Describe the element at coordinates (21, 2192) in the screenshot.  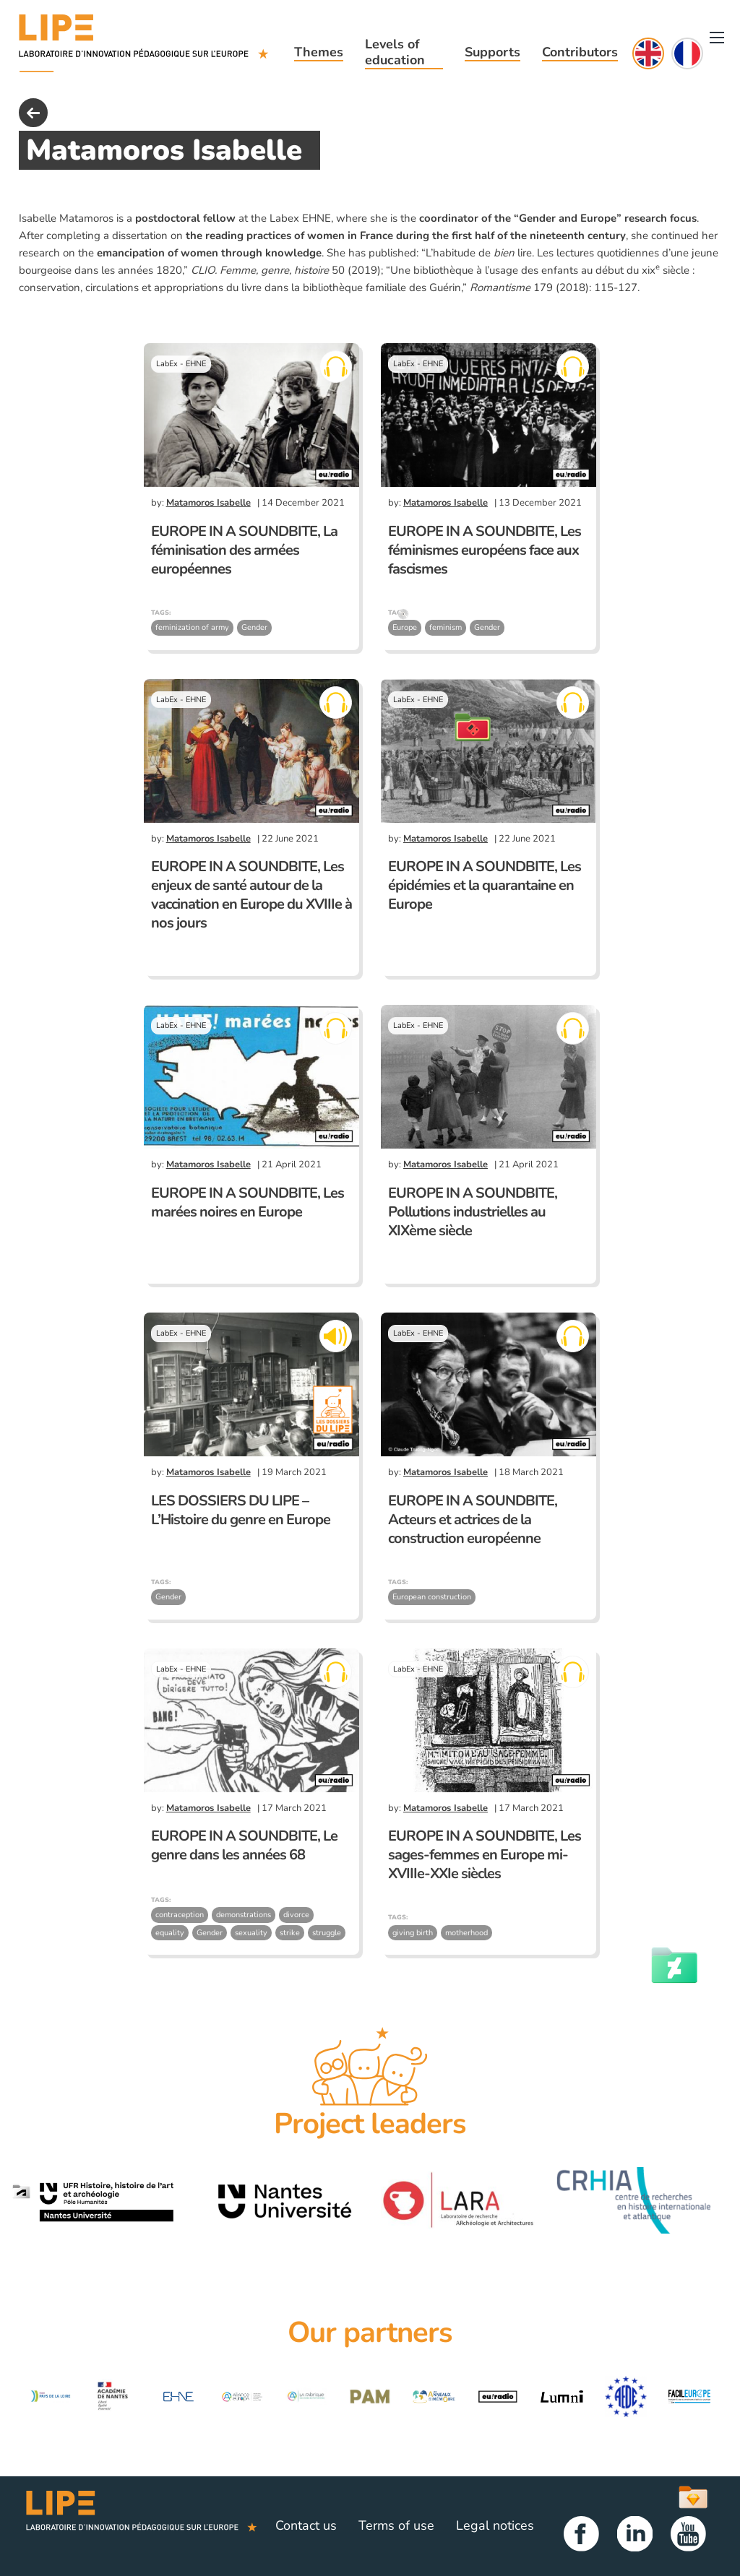
I see `open autodesk project files folder` at that location.